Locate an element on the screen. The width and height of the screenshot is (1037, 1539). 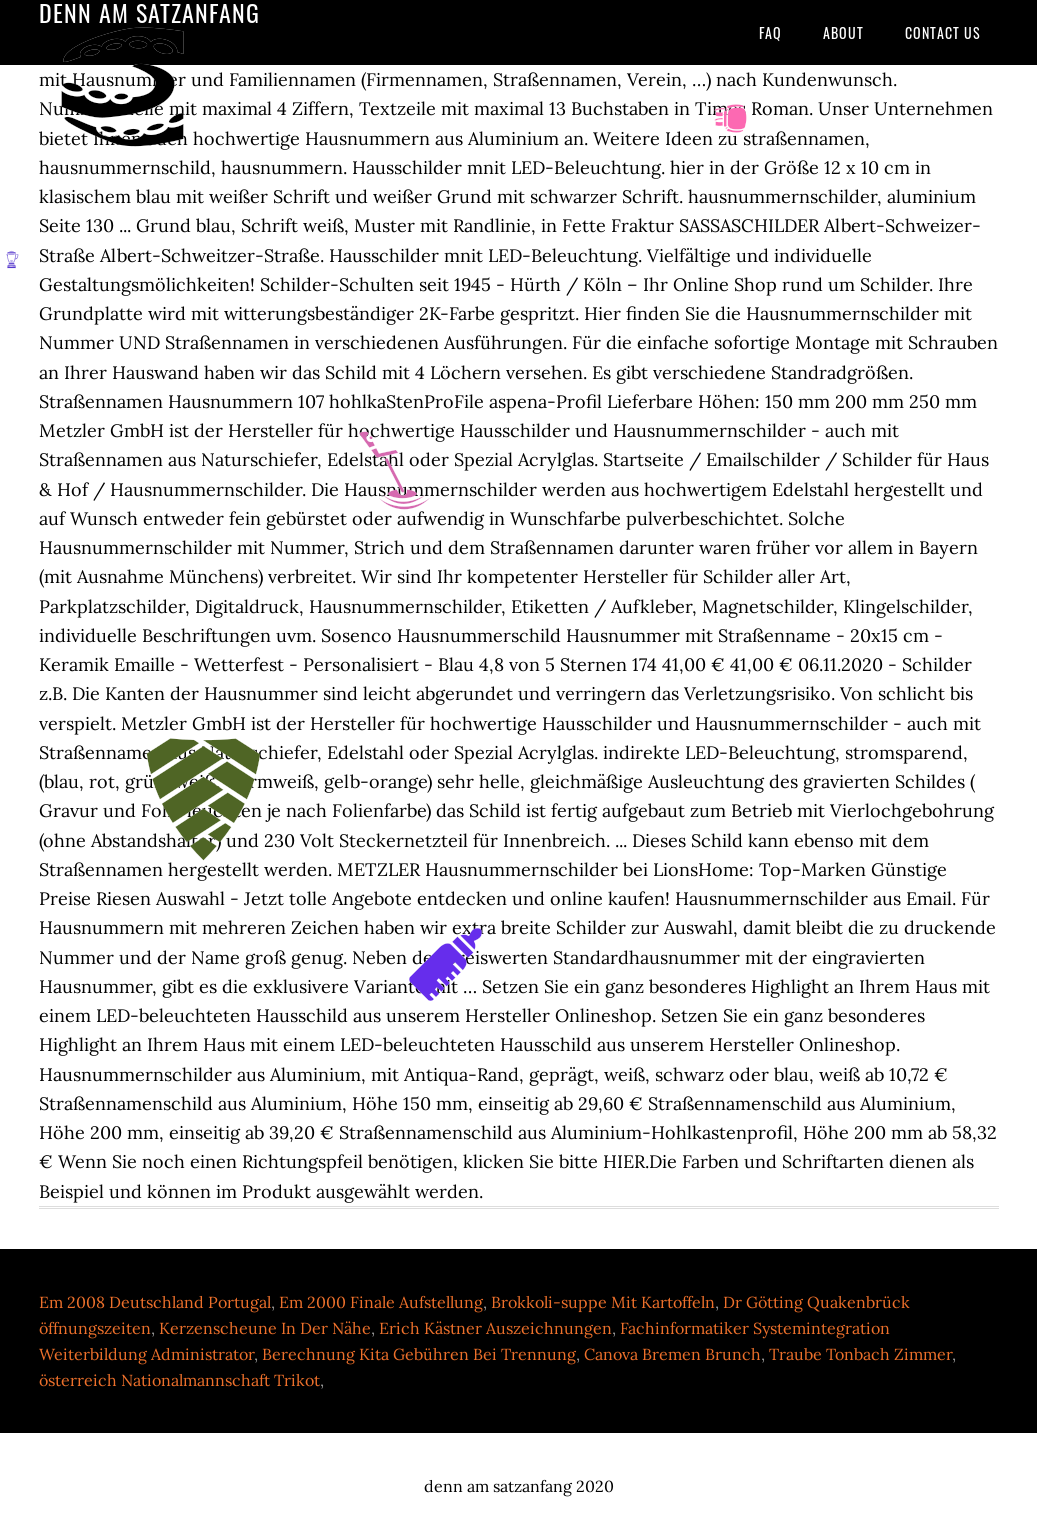
access blending or mixing tools is located at coordinates (11, 259).